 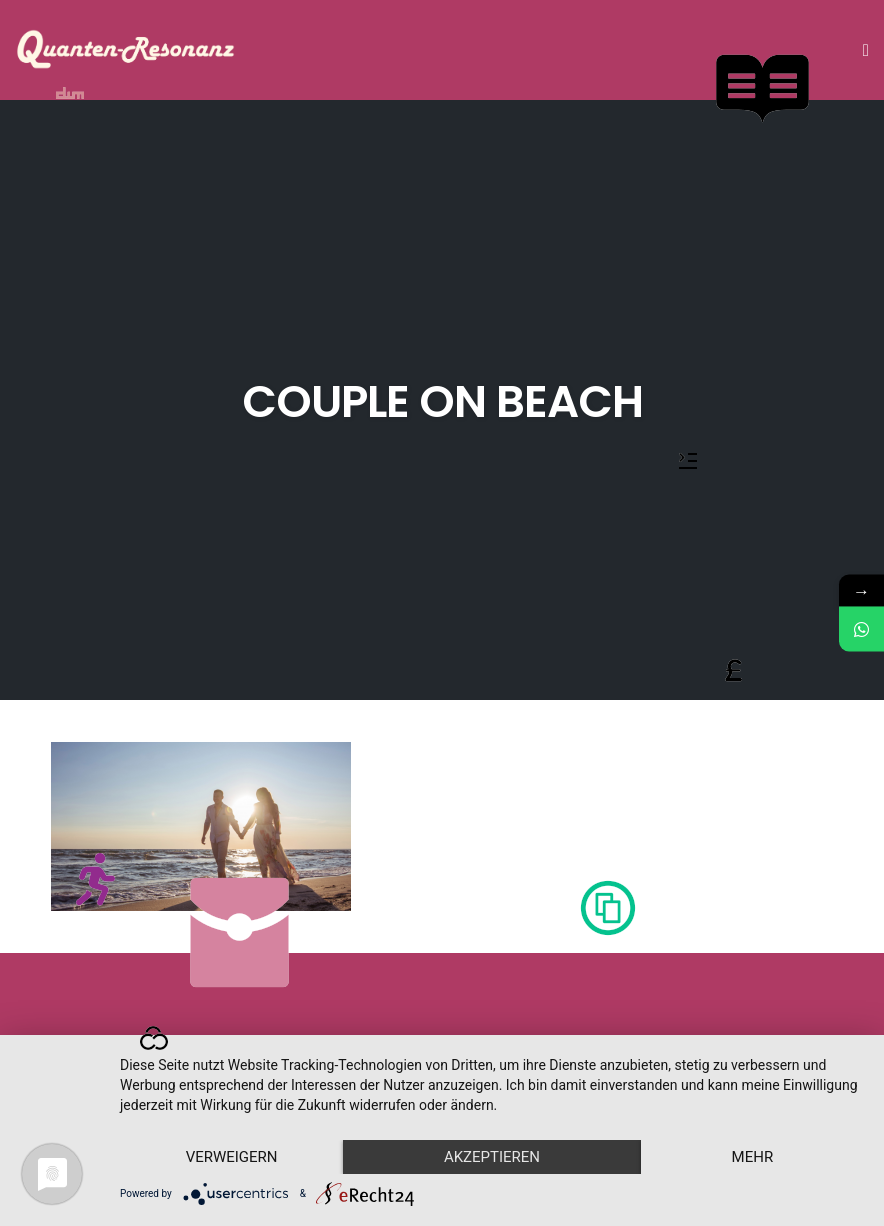 What do you see at coordinates (154, 1038) in the screenshot?
I see `contabo cloud hosting services logo` at bounding box center [154, 1038].